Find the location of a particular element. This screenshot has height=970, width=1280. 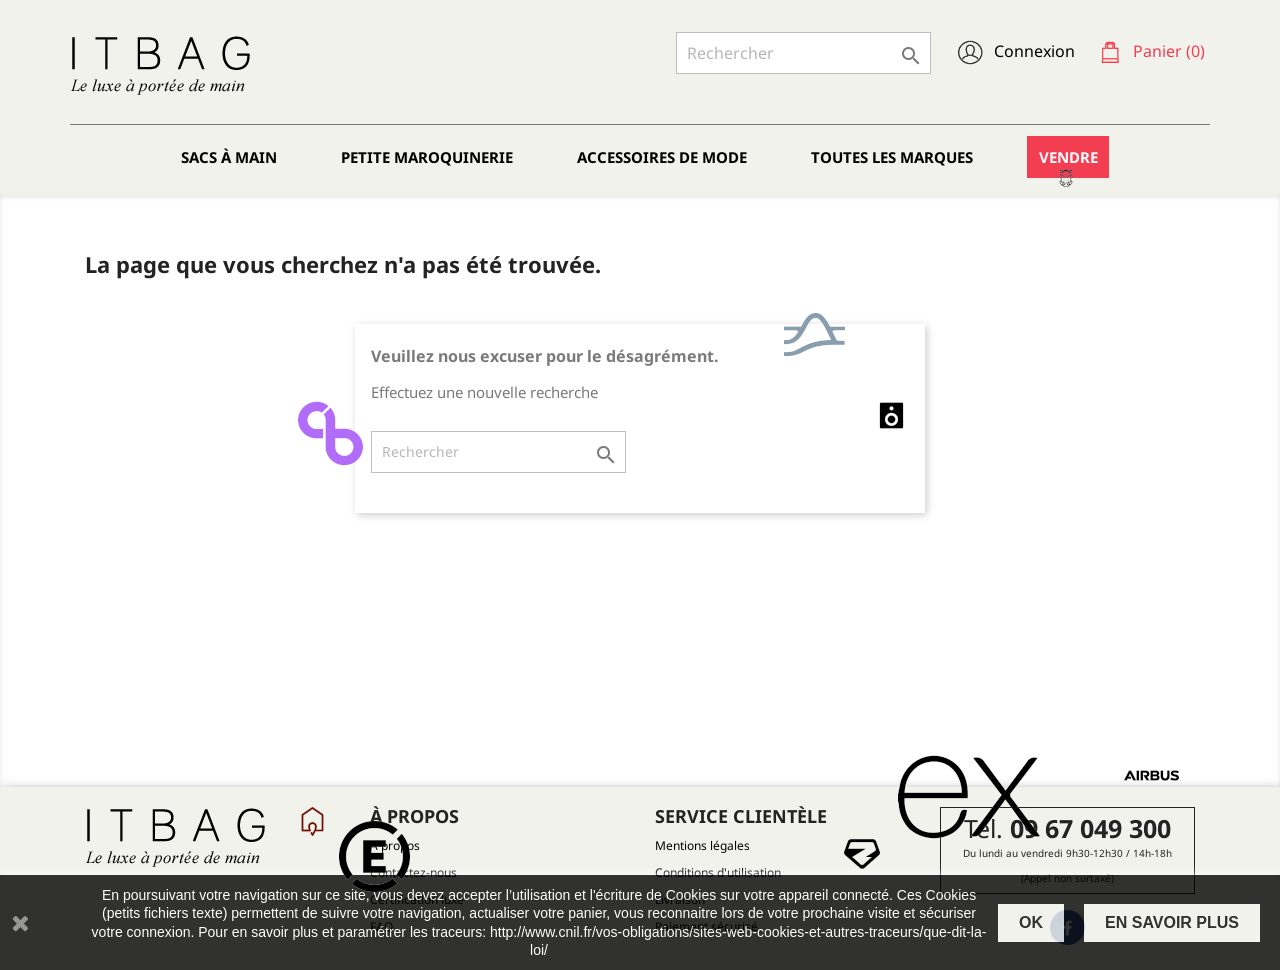

adjust speaker or audio output settings is located at coordinates (891, 415).